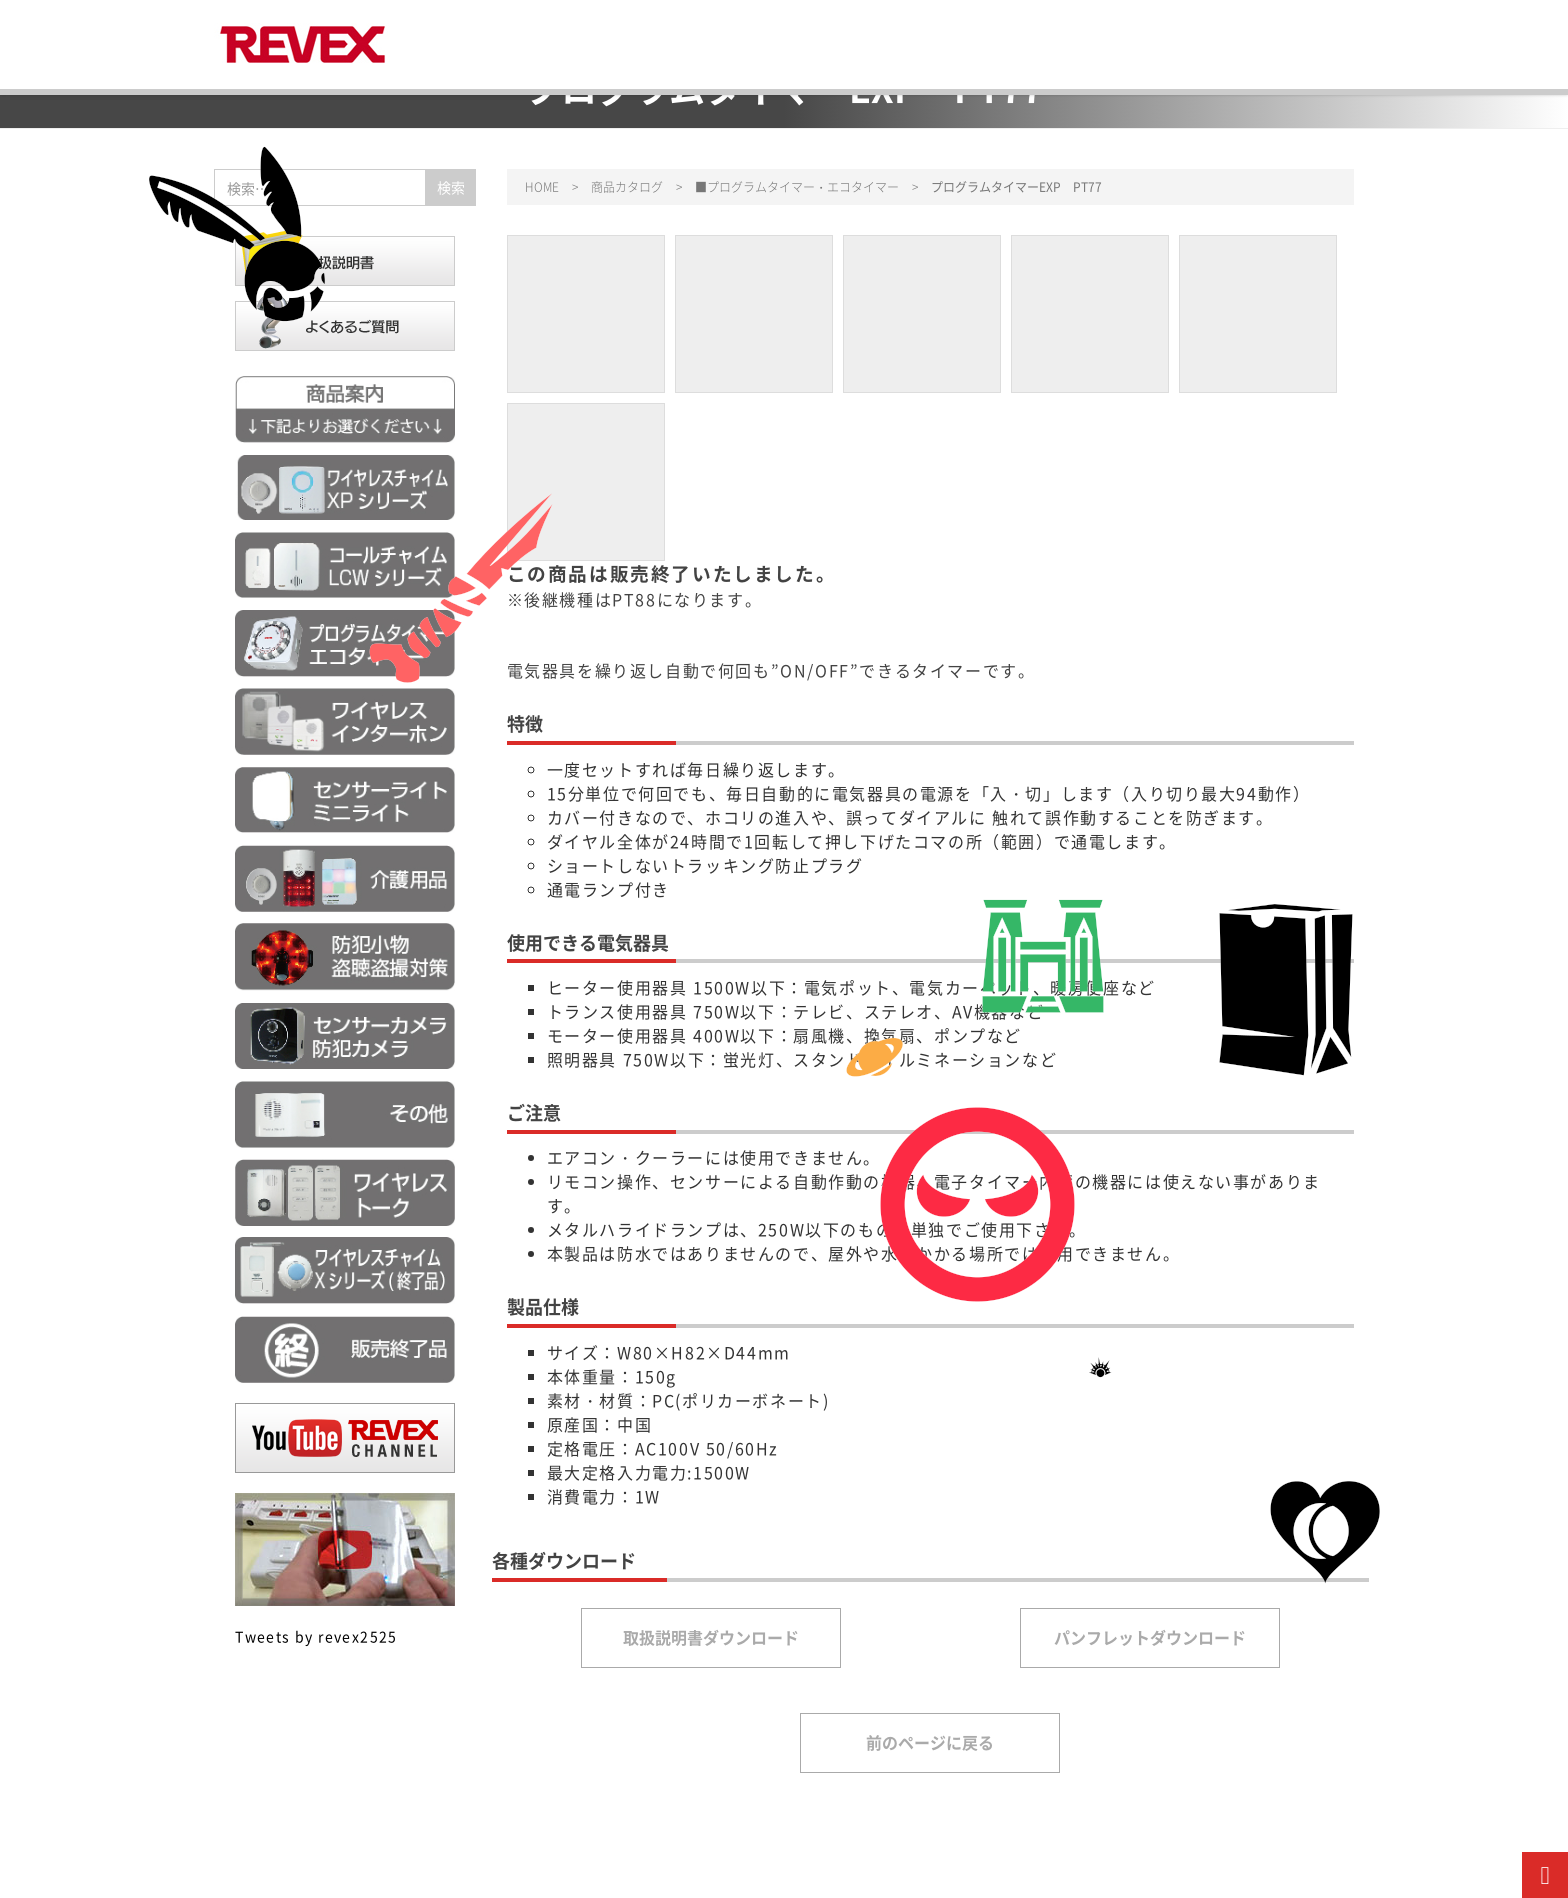 The image size is (1568, 1898). What do you see at coordinates (875, 1058) in the screenshot?
I see `access space or astronomy-themed content` at bounding box center [875, 1058].